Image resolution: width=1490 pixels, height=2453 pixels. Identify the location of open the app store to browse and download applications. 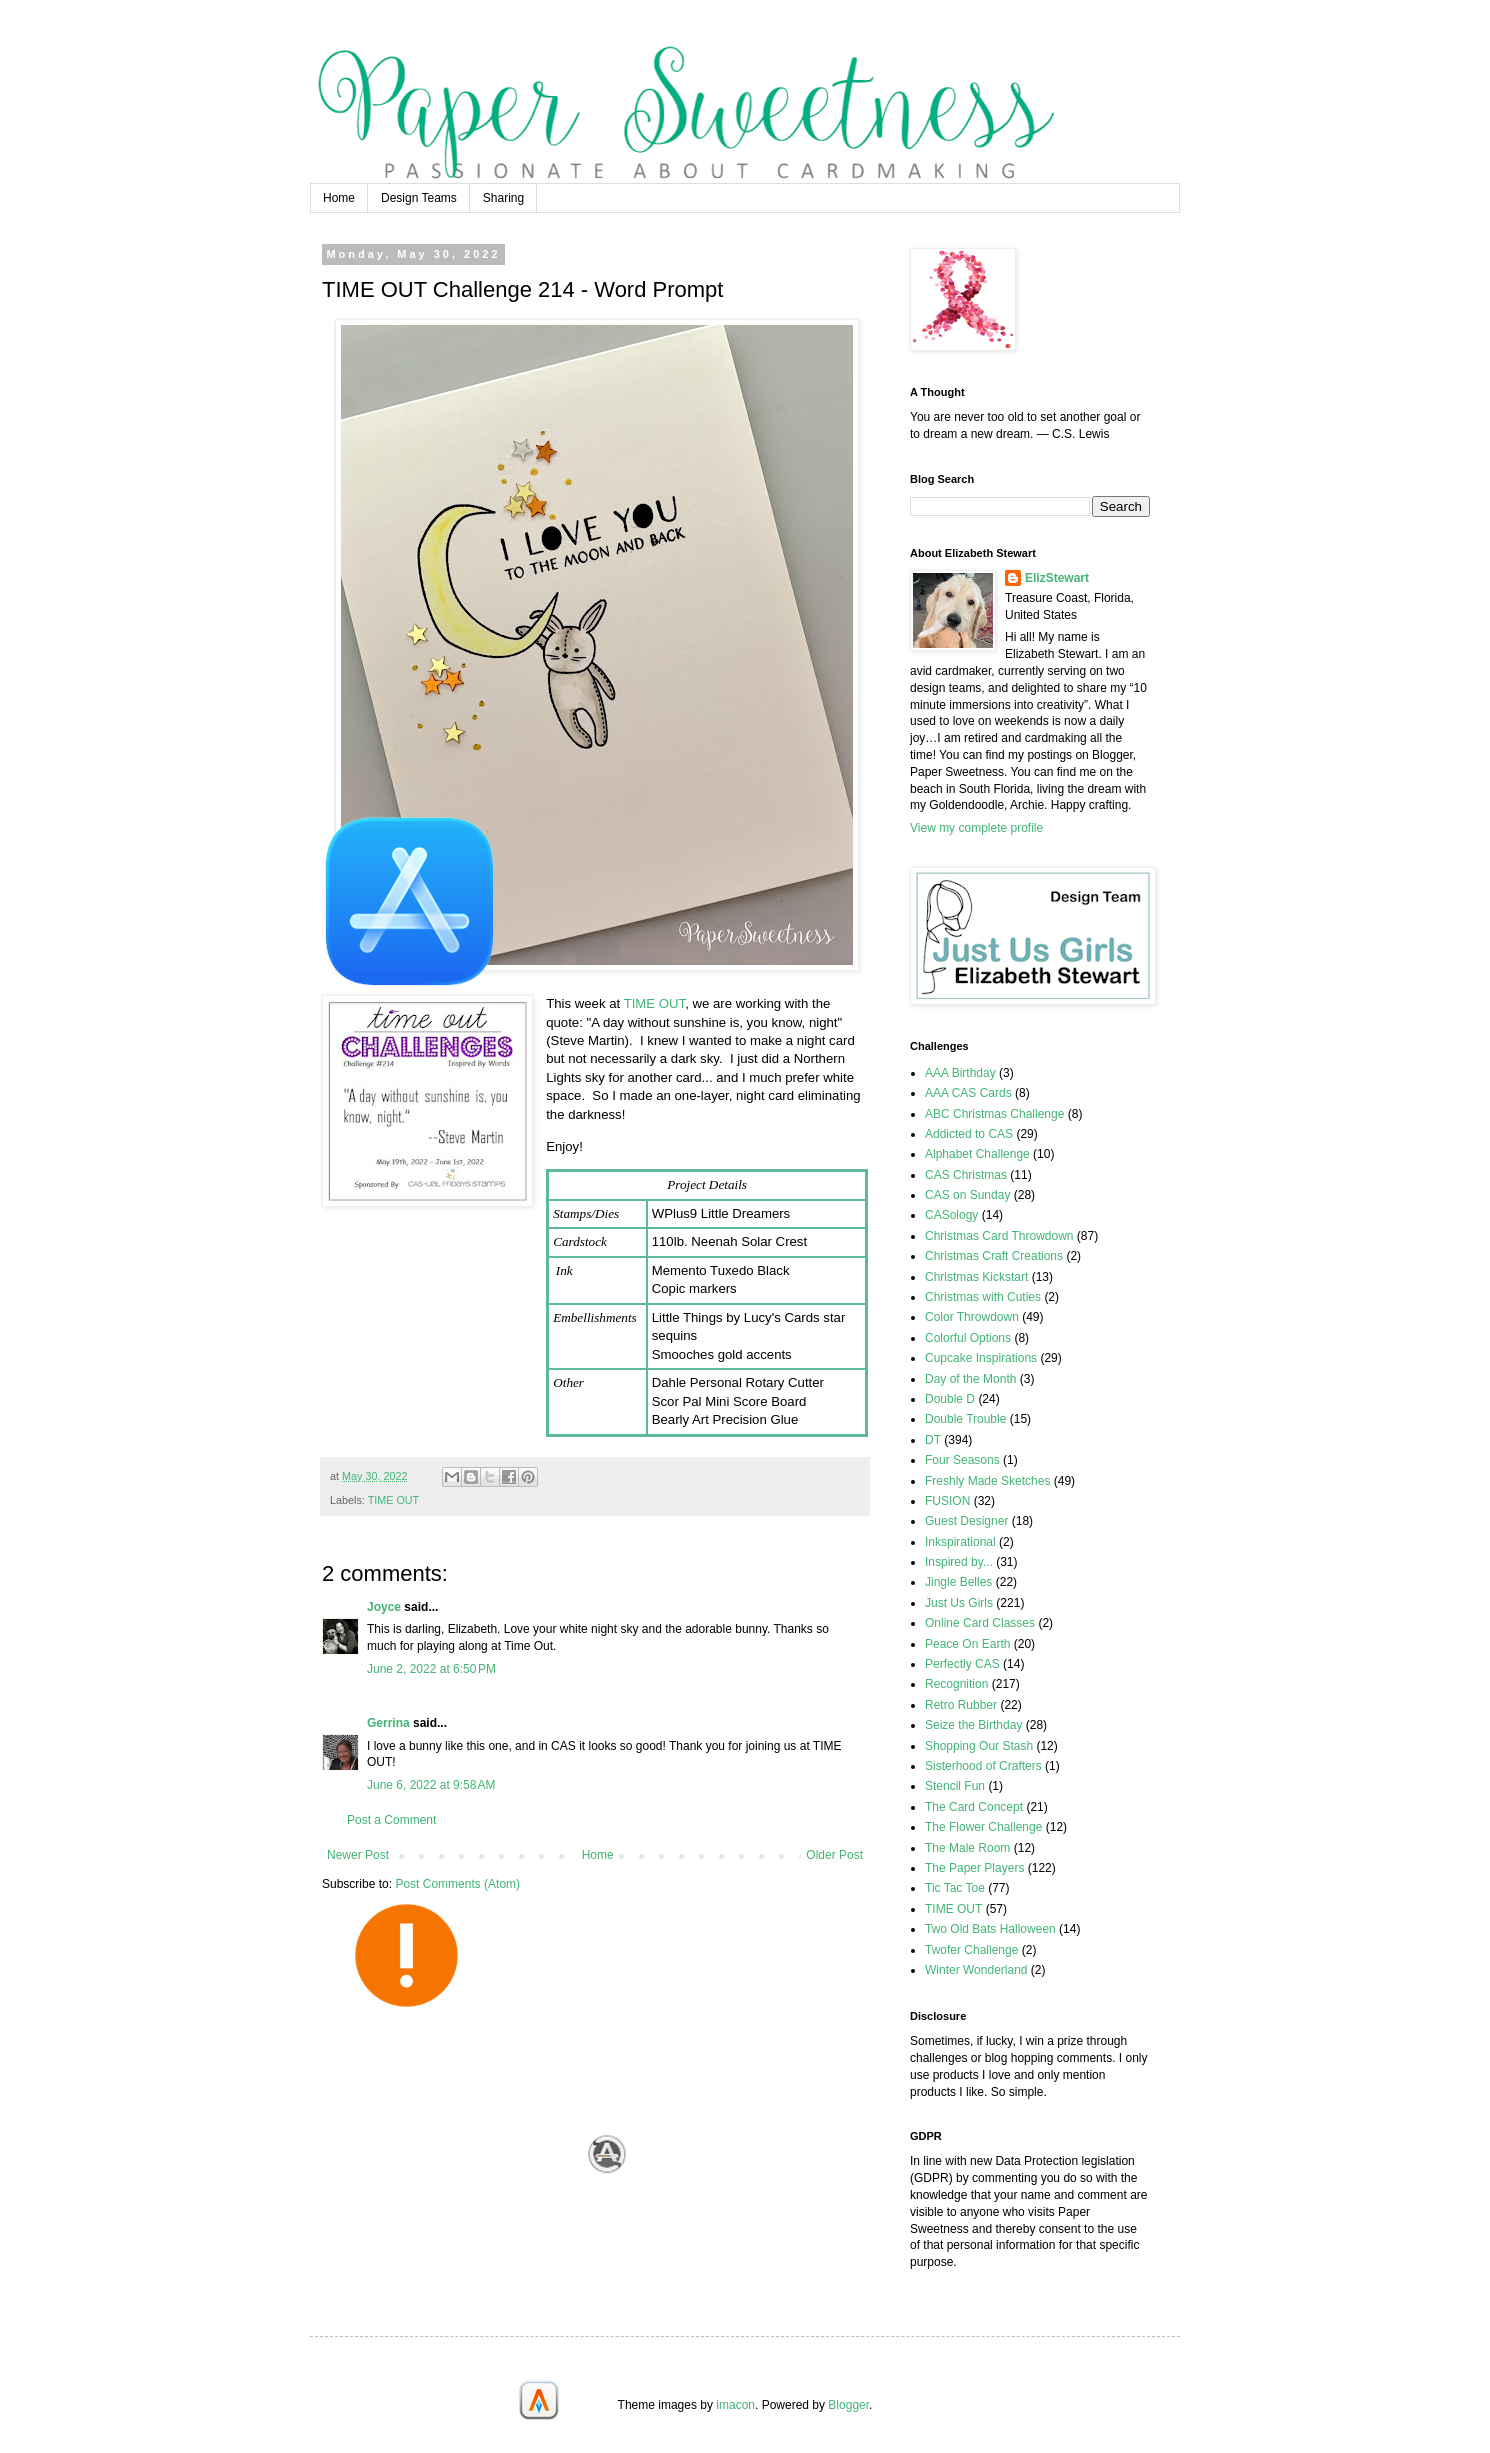
(409, 901).